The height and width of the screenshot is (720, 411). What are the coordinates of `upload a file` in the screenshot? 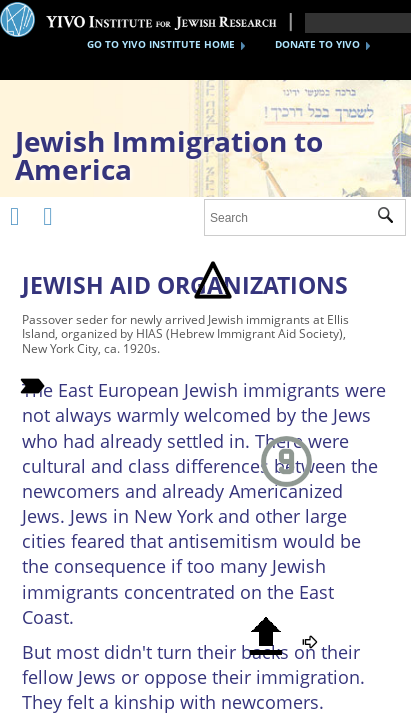 It's located at (266, 637).